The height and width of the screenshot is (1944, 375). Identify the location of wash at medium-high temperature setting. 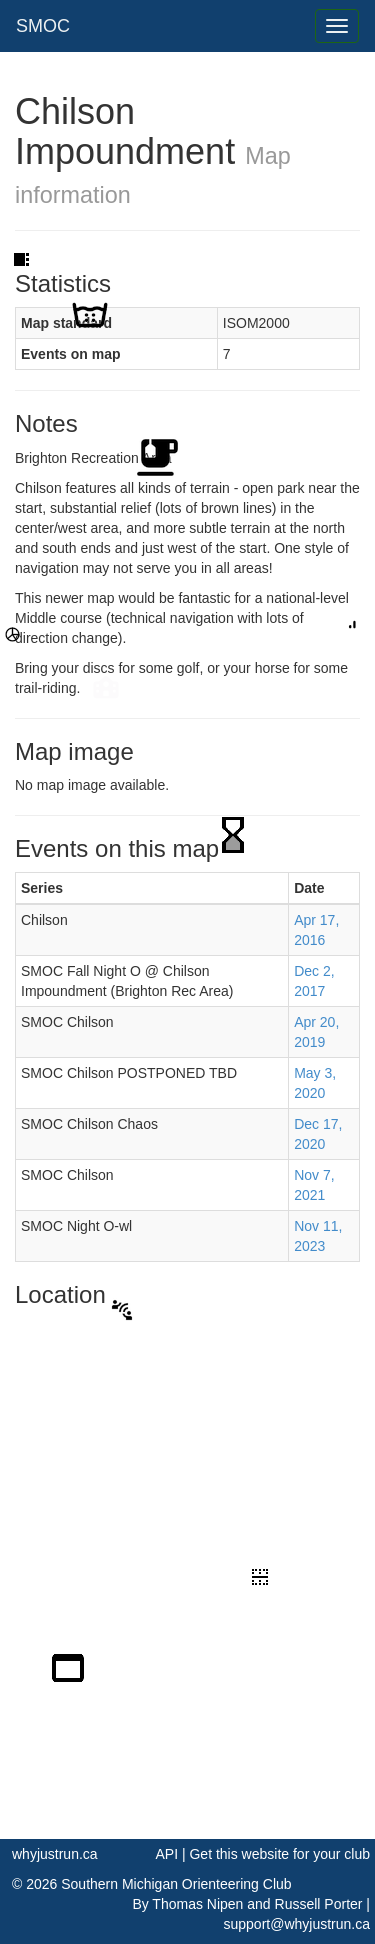
(90, 315).